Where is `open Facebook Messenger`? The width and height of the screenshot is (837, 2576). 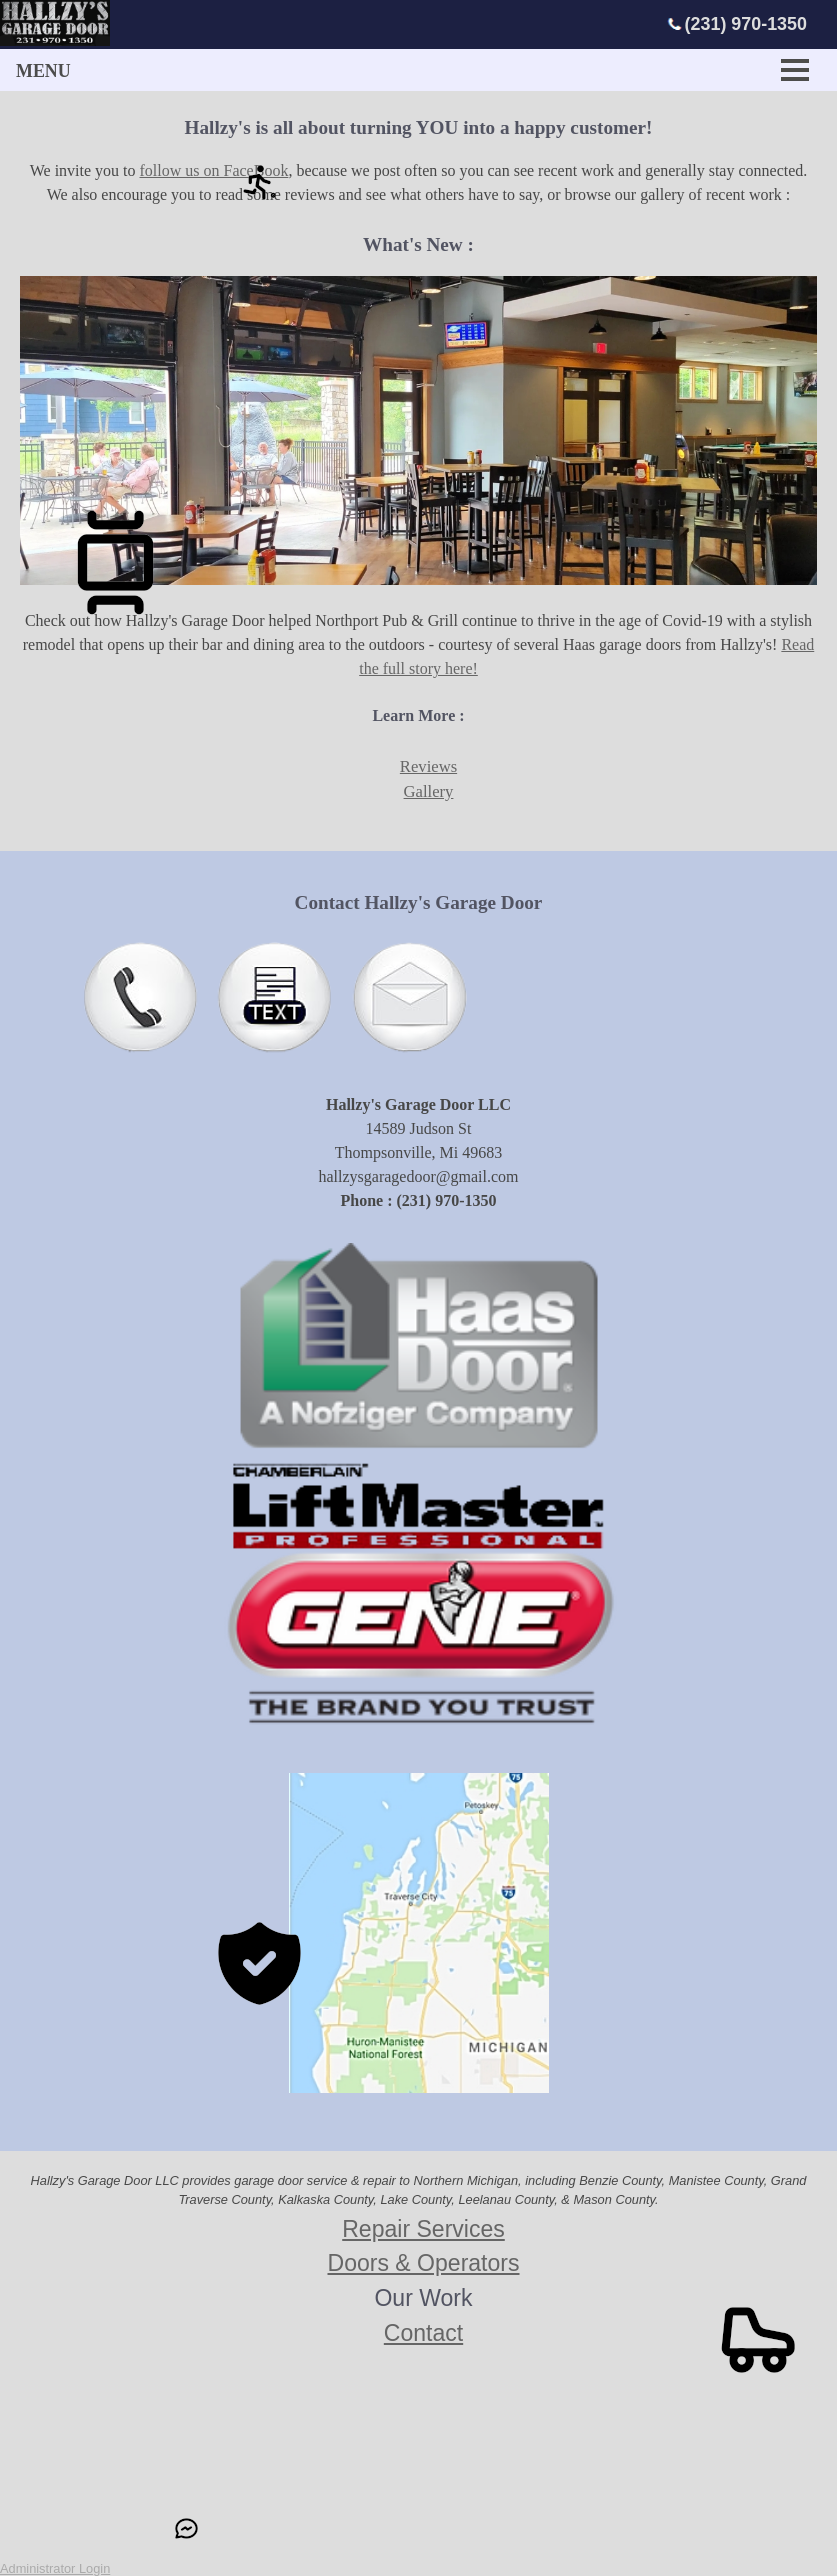
open Facebook Messenger is located at coordinates (186, 2528).